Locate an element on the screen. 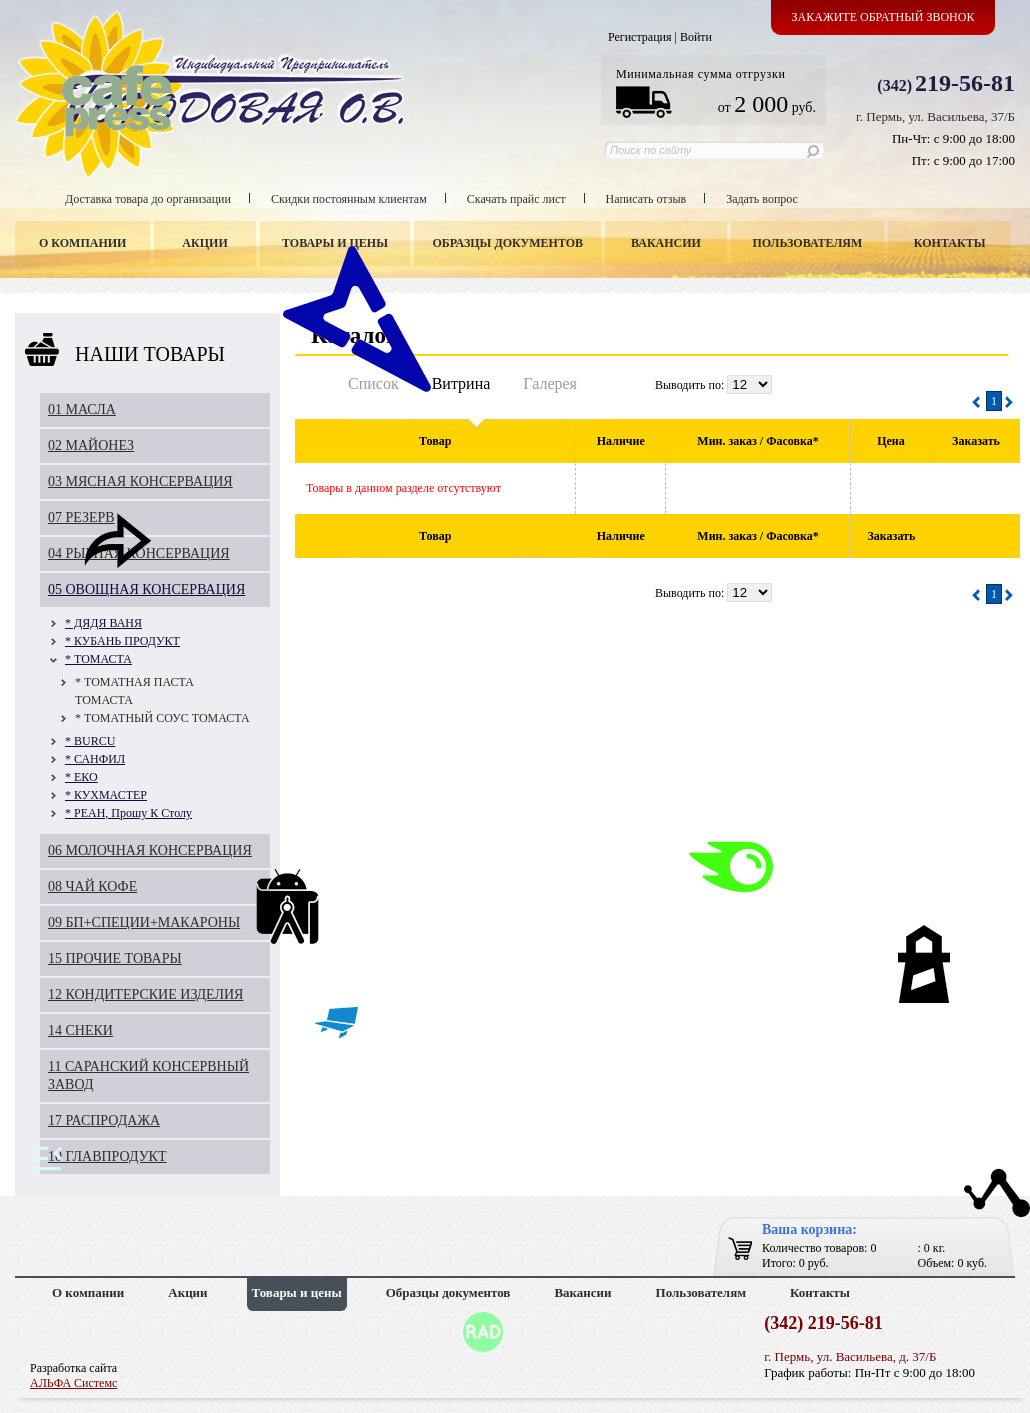 The height and width of the screenshot is (1413, 1030). open mapillary street-level imagery app is located at coordinates (357, 319).